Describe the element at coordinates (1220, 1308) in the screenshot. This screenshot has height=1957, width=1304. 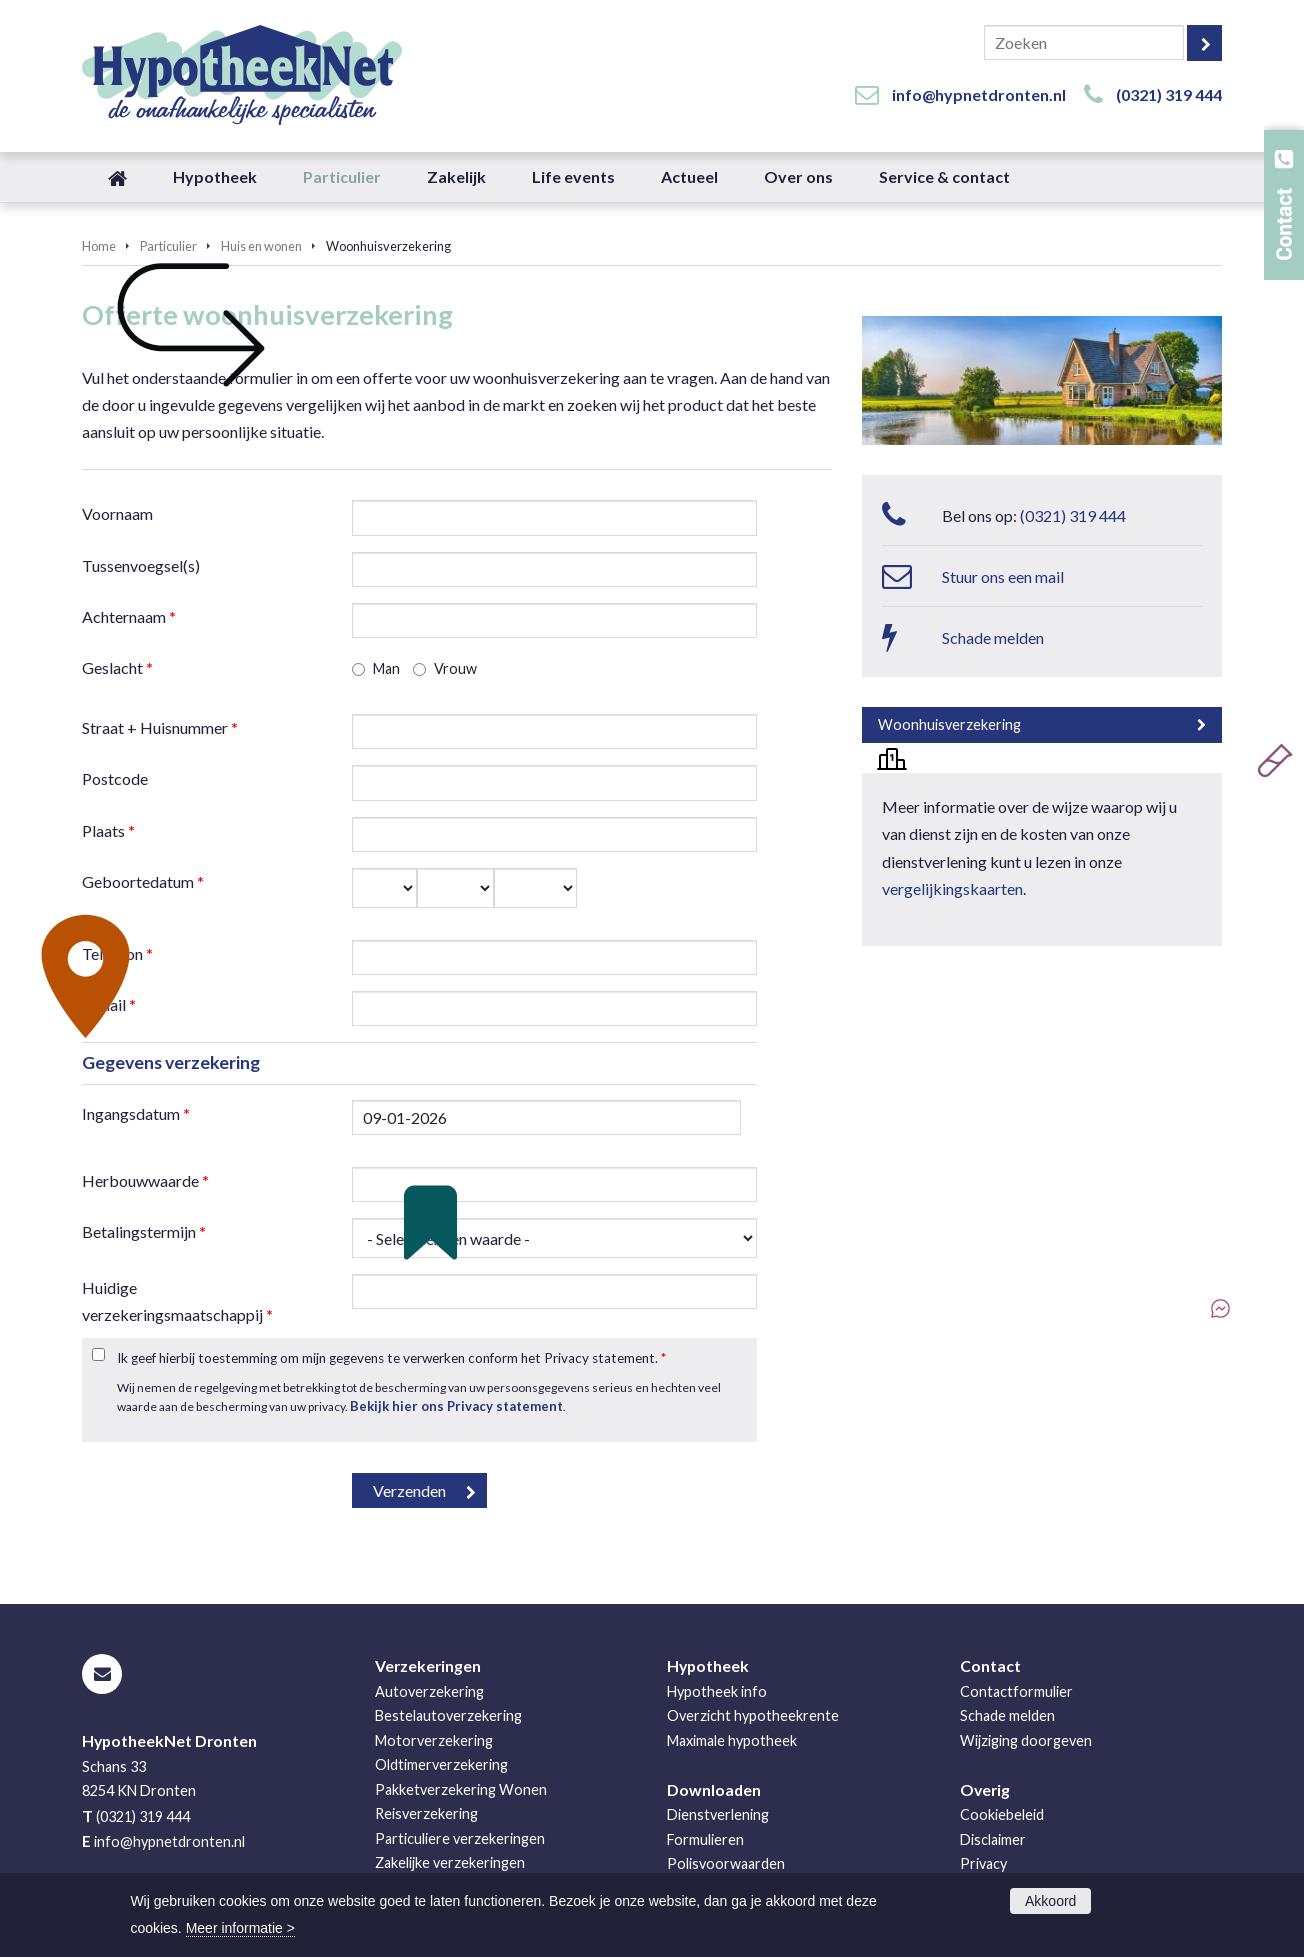
I see `open Facebook Messenger` at that location.